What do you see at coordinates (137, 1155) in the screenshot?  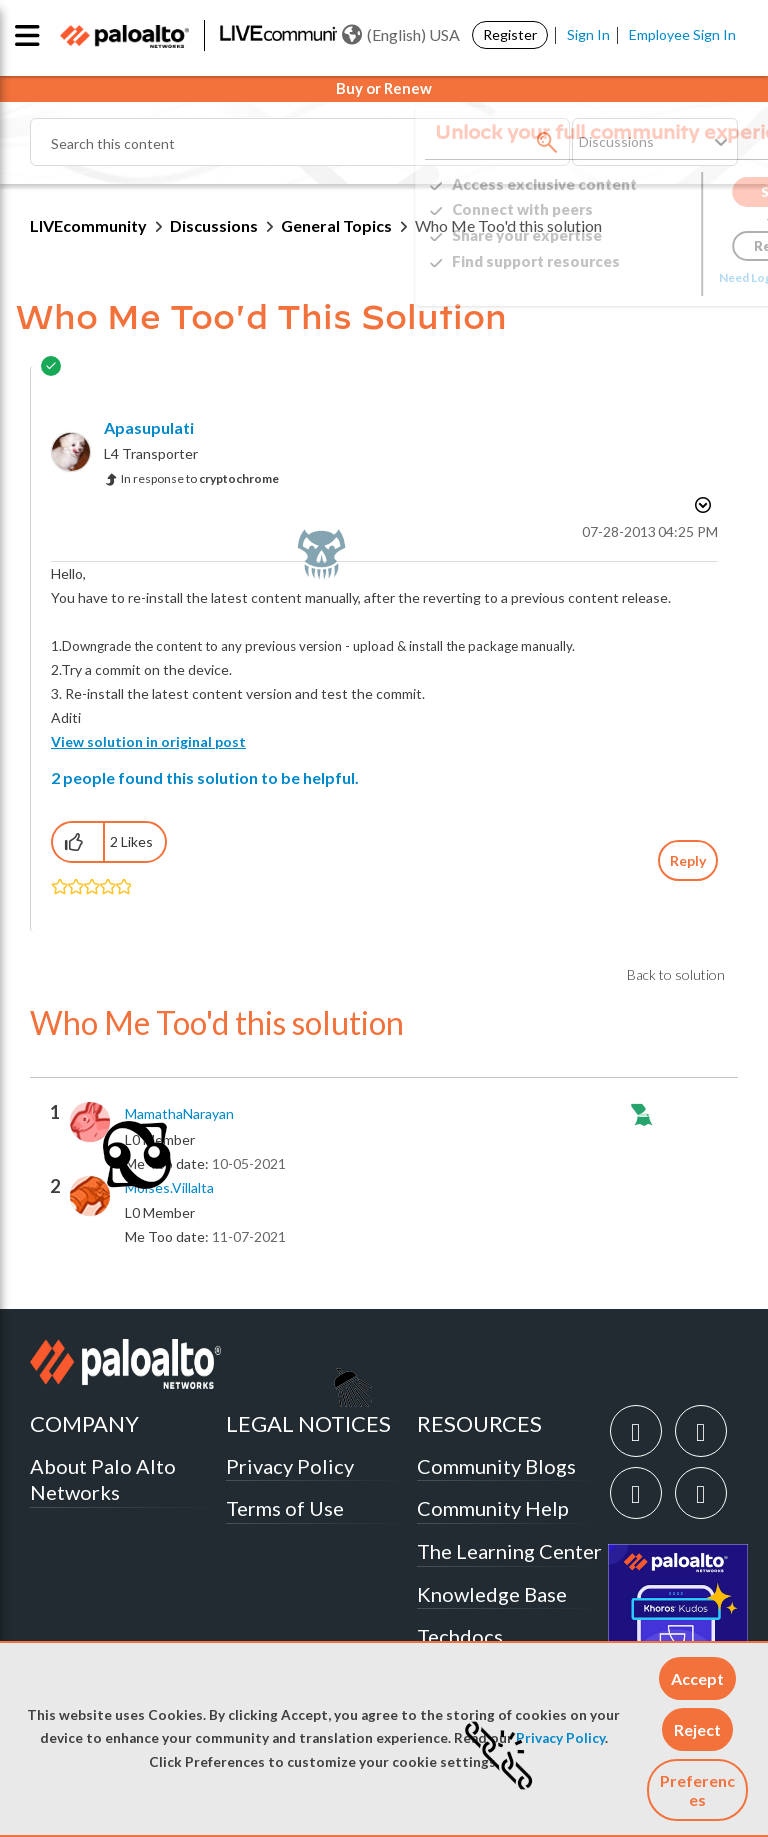 I see `sync or synchronization in progress` at bounding box center [137, 1155].